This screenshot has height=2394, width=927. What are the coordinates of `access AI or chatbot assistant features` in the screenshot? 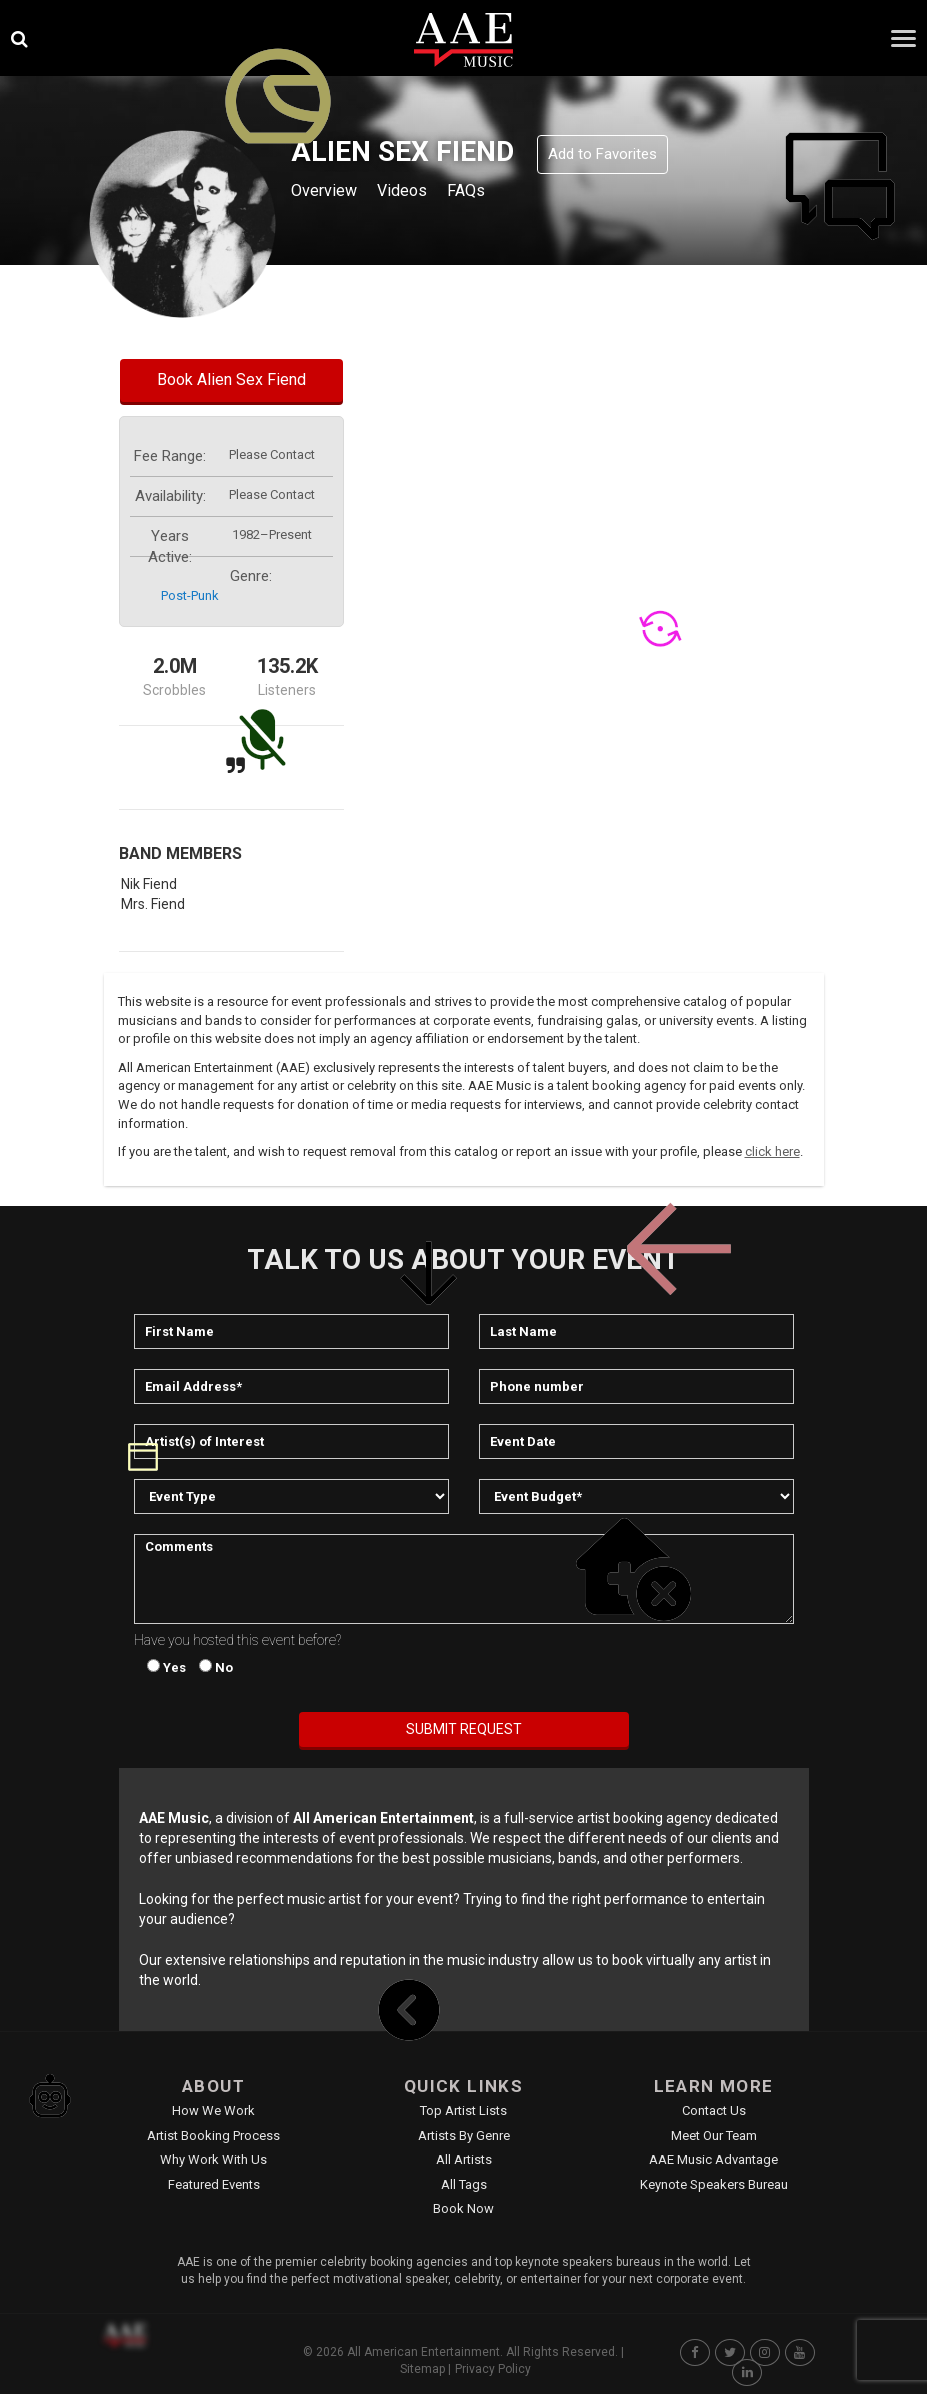 It's located at (50, 2097).